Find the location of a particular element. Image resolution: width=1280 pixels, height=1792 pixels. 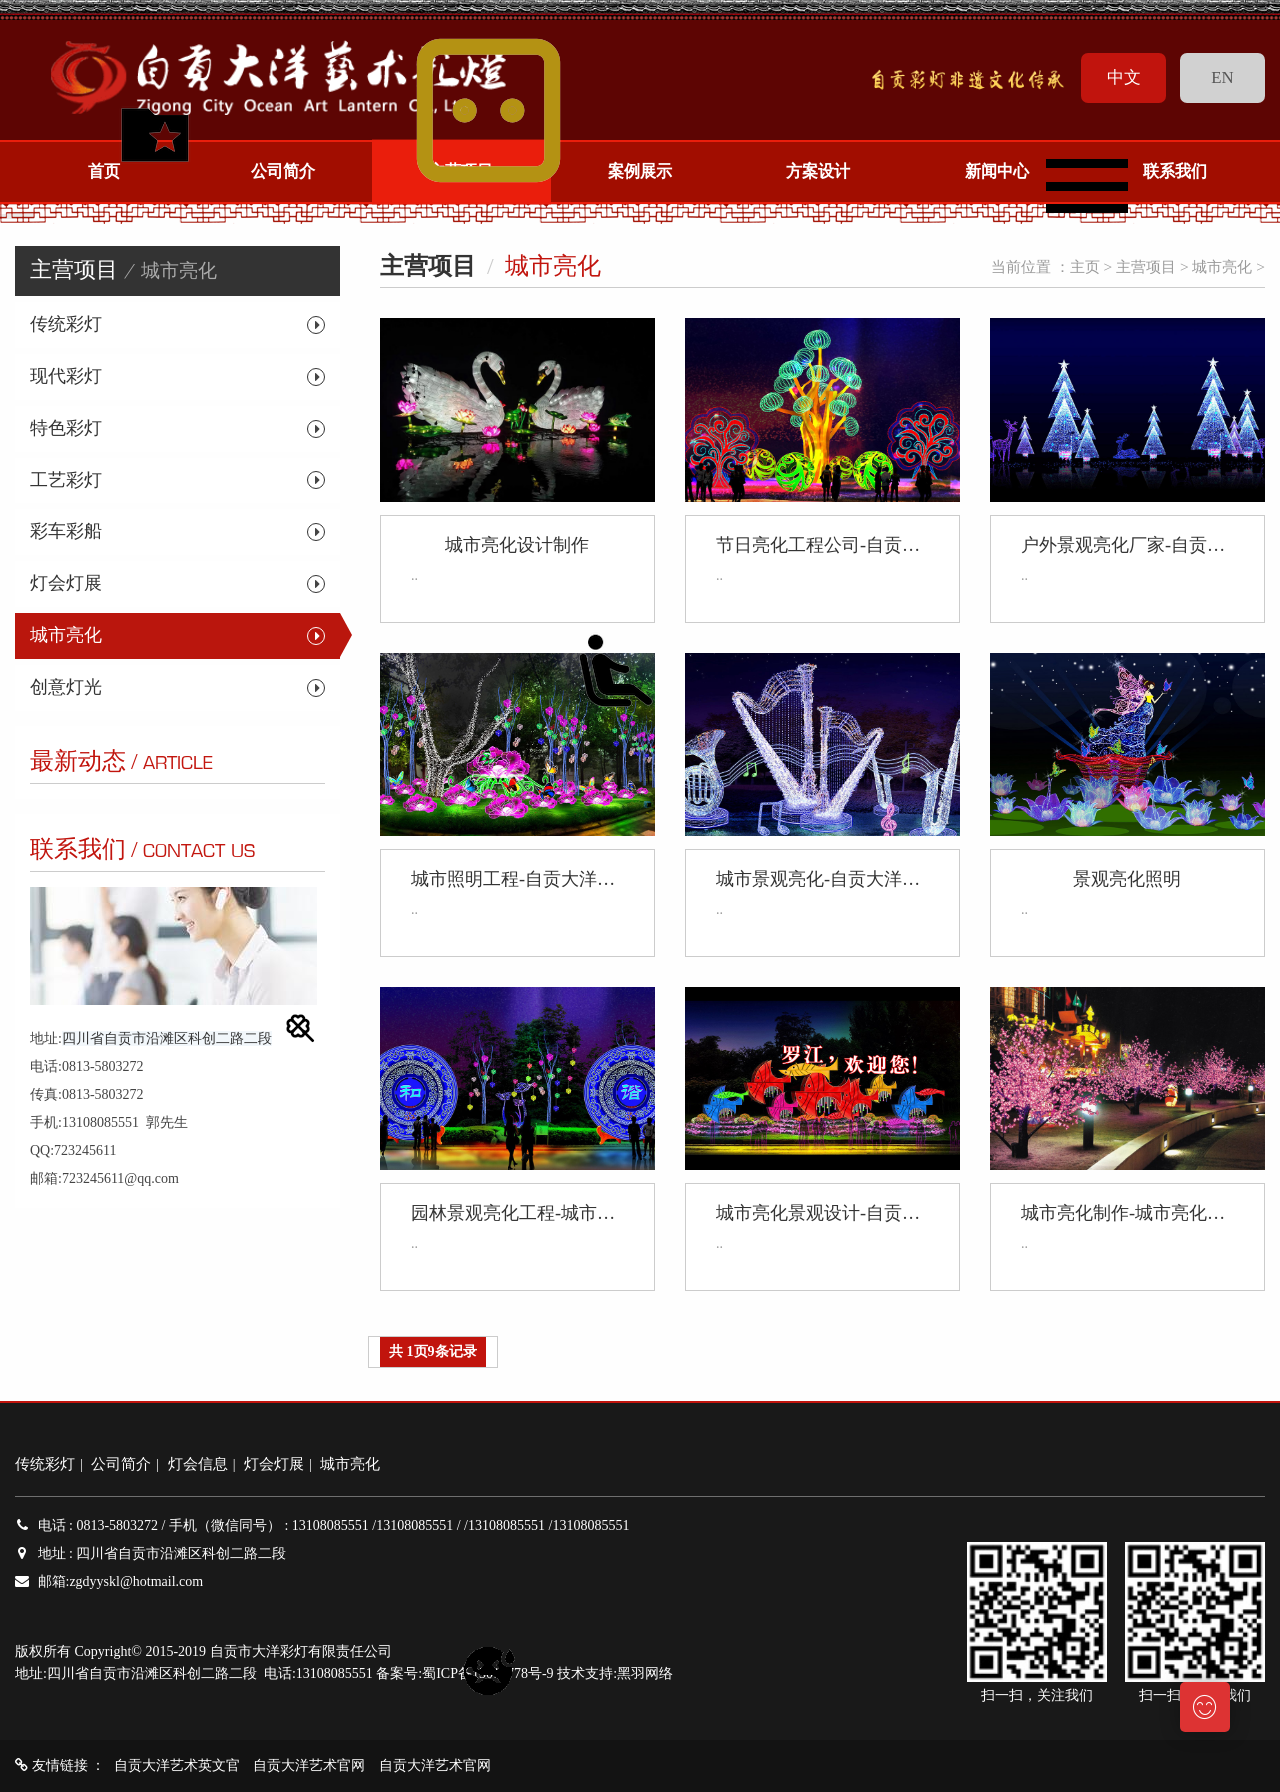

report feeling unwell or sick is located at coordinates (488, 1671).